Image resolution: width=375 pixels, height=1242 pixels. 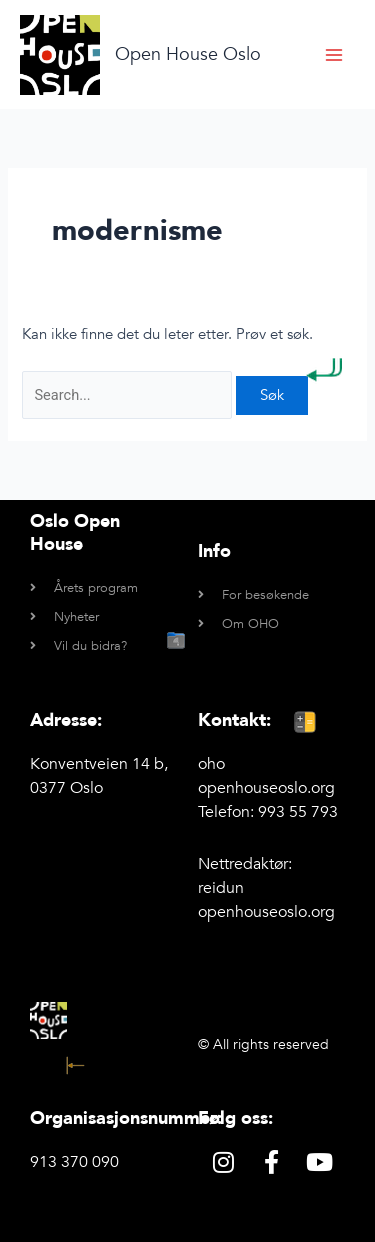 What do you see at coordinates (176, 640) in the screenshot?
I see `open insync cloud sync folder` at bounding box center [176, 640].